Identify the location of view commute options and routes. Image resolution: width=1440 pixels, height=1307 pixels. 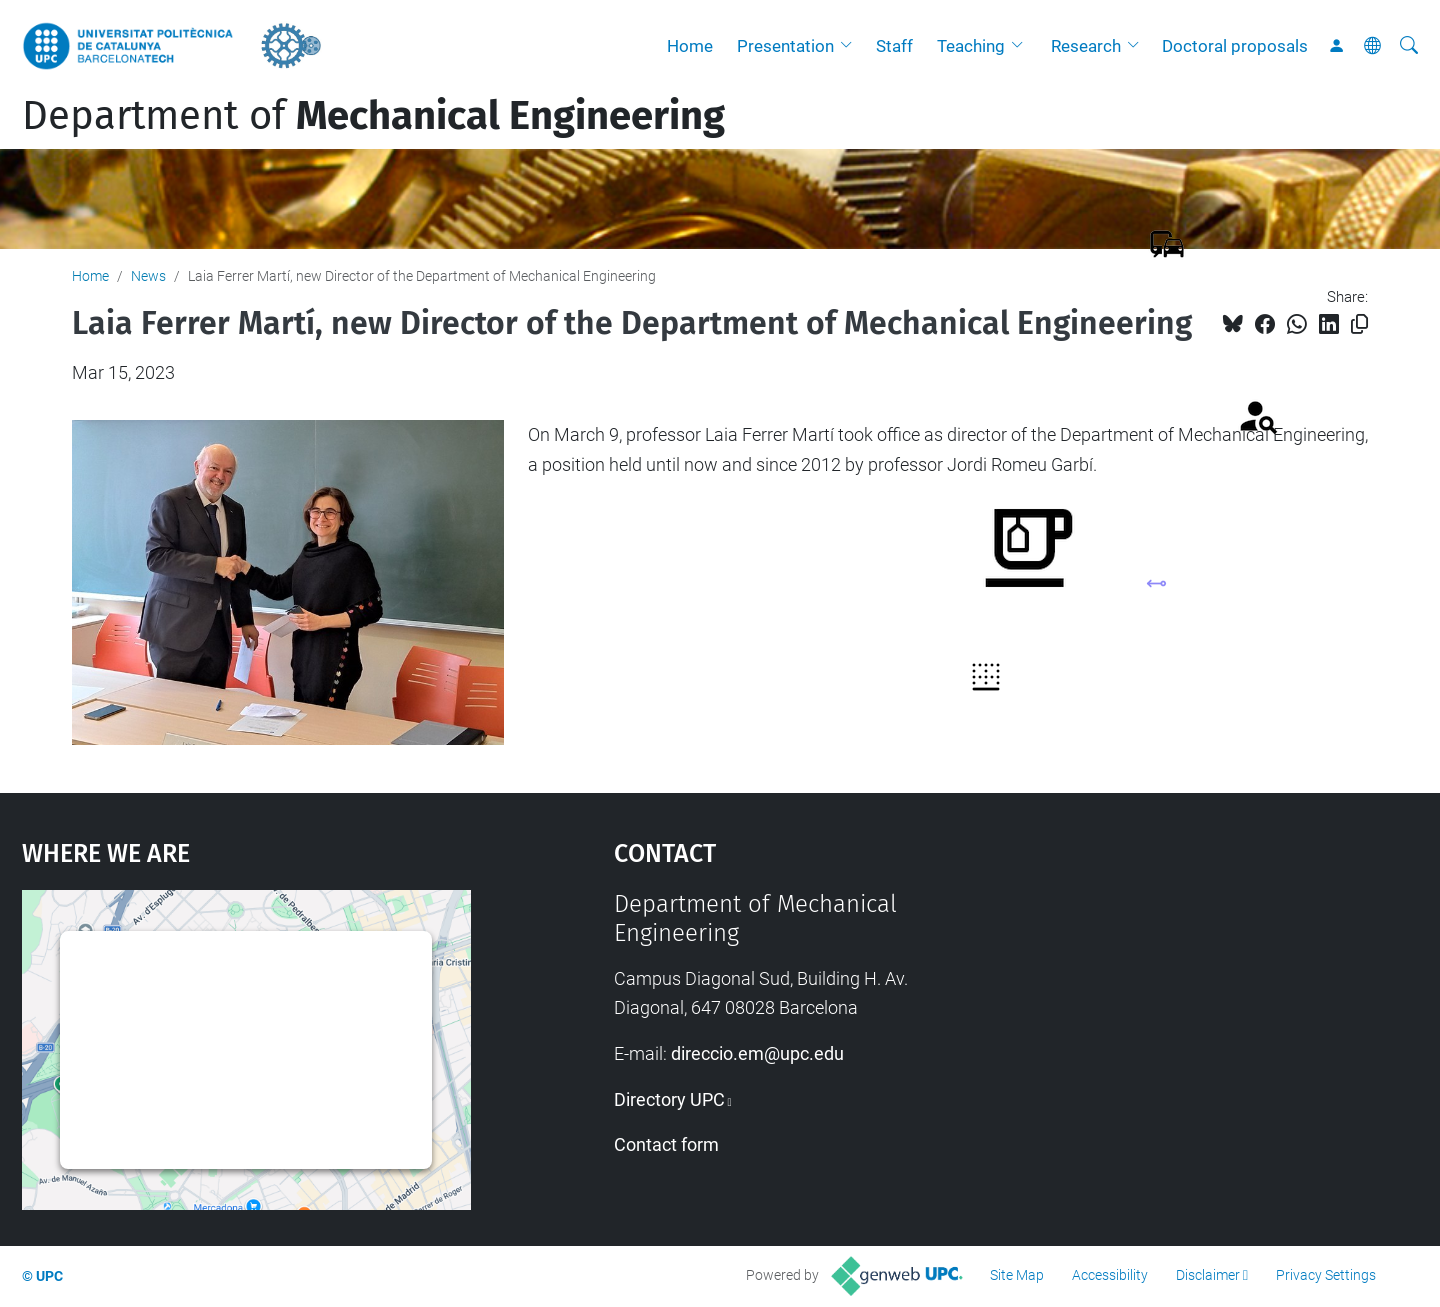
(1167, 244).